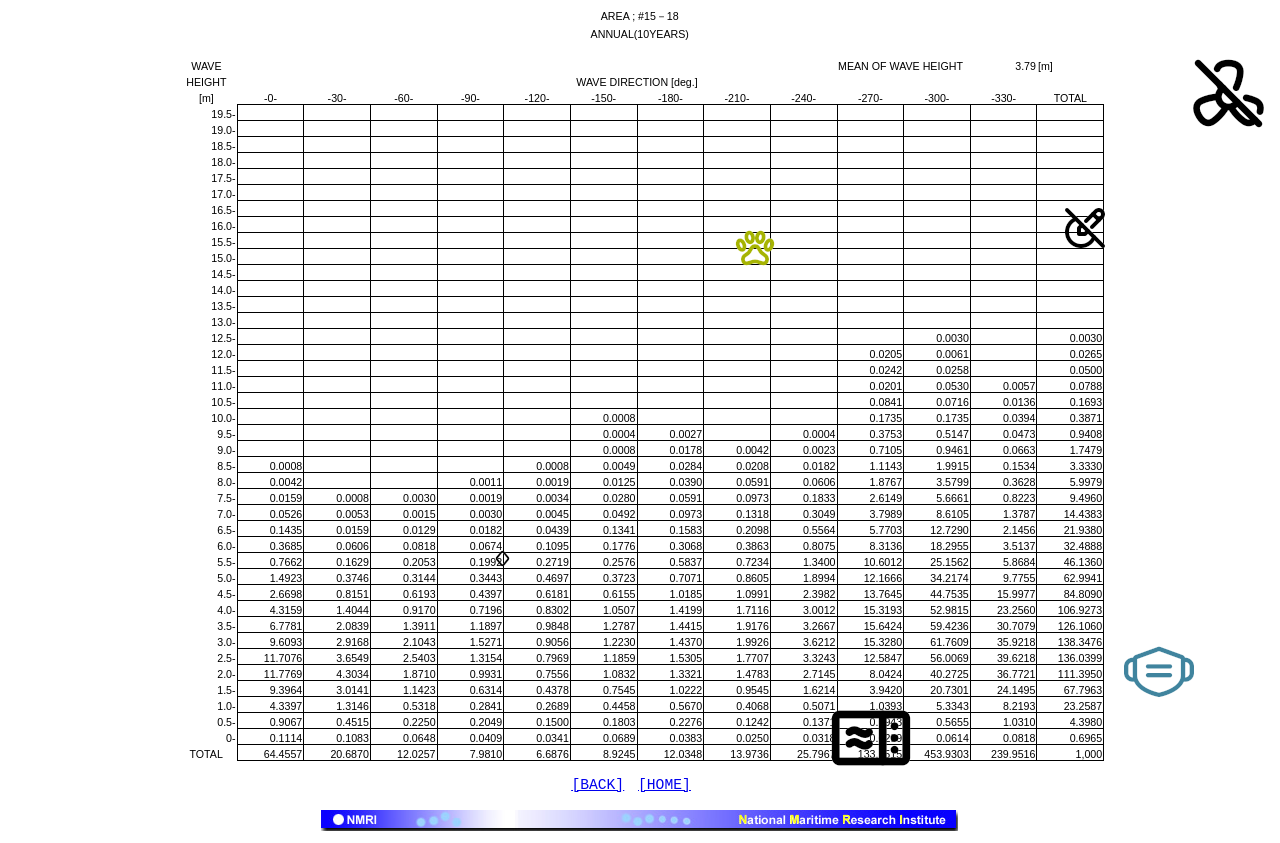 Image resolution: width=1280 pixels, height=843 pixels. Describe the element at coordinates (502, 558) in the screenshot. I see `add or edit a keyframe in animation timeline` at that location.